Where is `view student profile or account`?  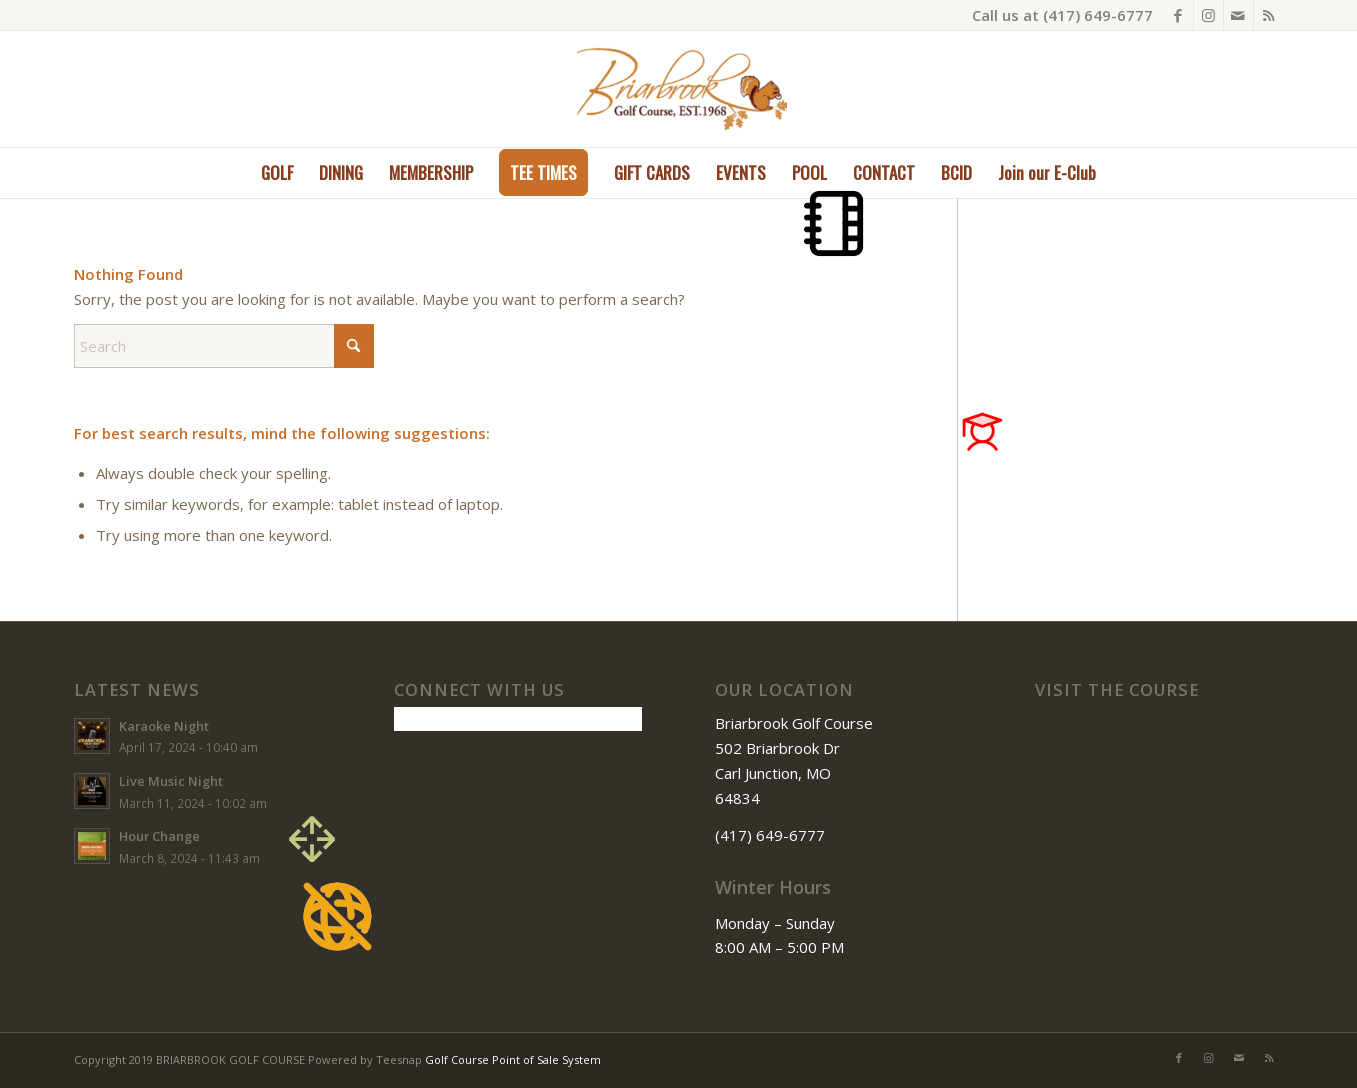
view student profile or account is located at coordinates (982, 432).